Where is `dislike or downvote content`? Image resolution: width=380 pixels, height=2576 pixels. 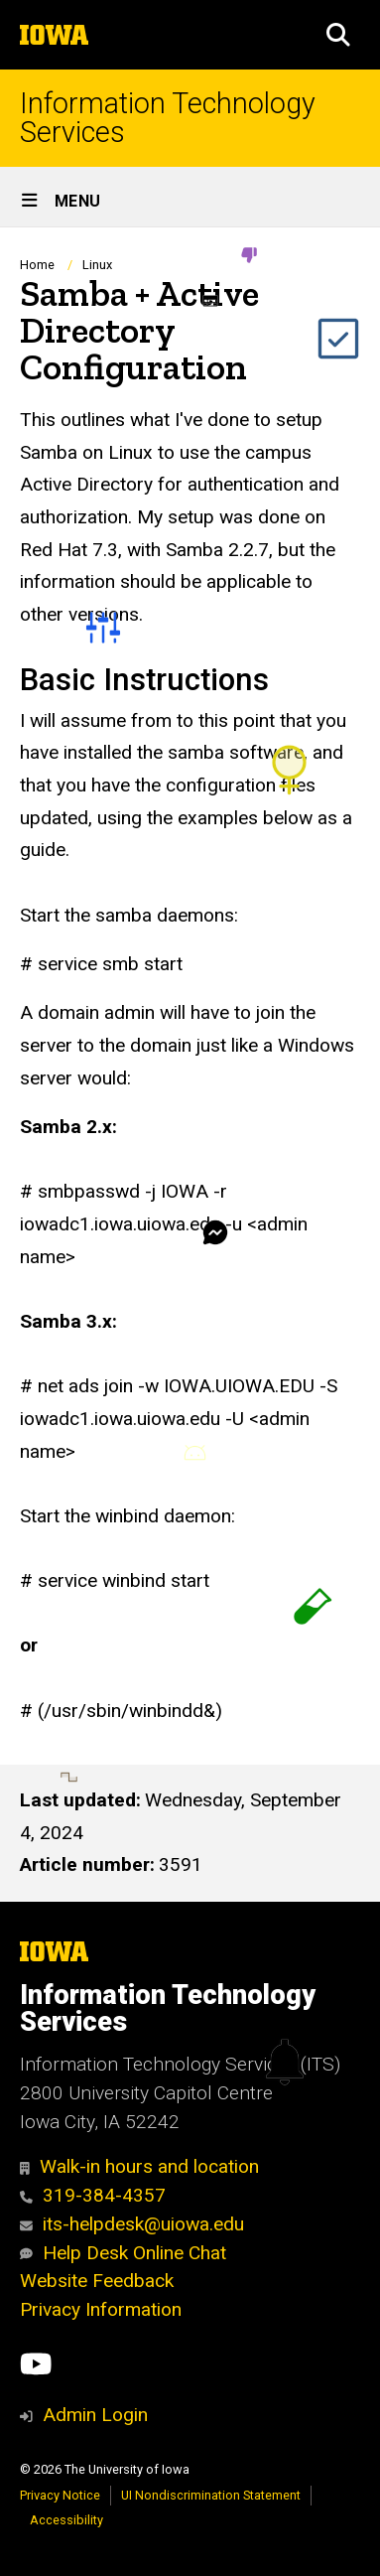
dislike or downvote content is located at coordinates (249, 255).